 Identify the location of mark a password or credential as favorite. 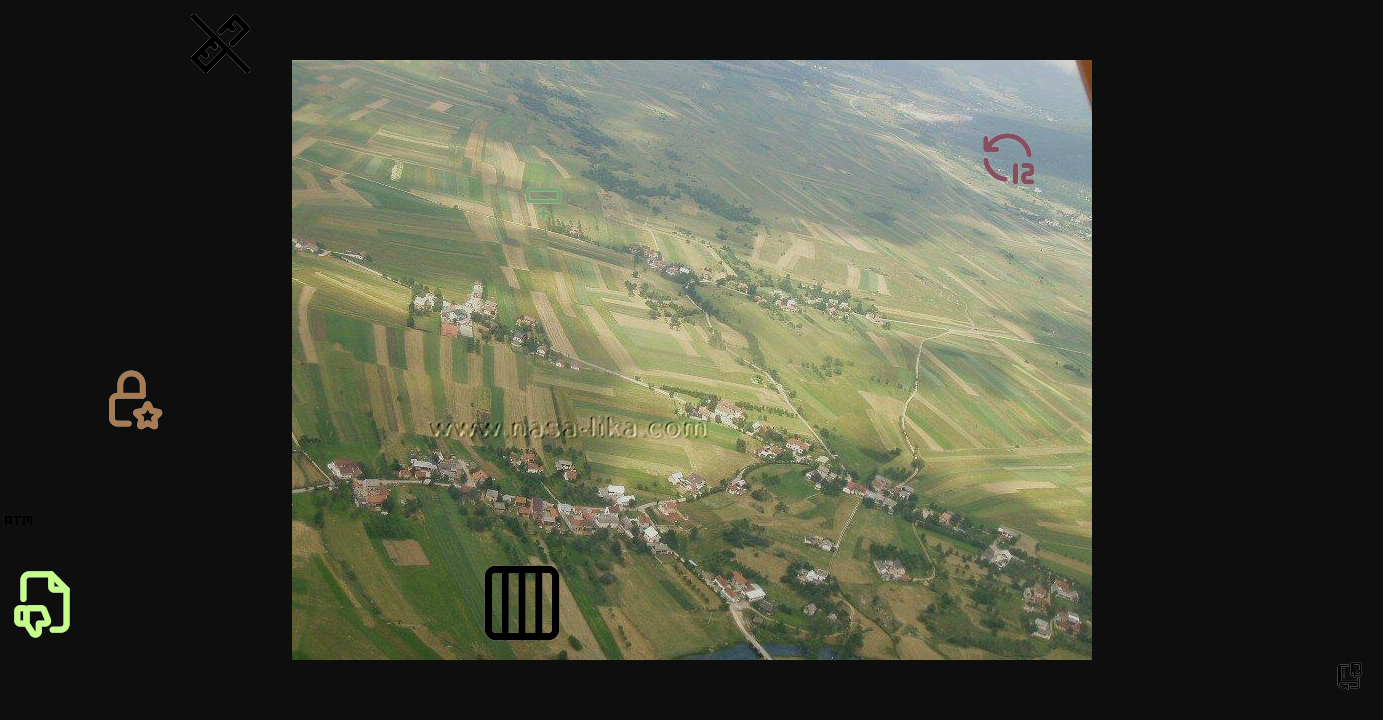
(131, 398).